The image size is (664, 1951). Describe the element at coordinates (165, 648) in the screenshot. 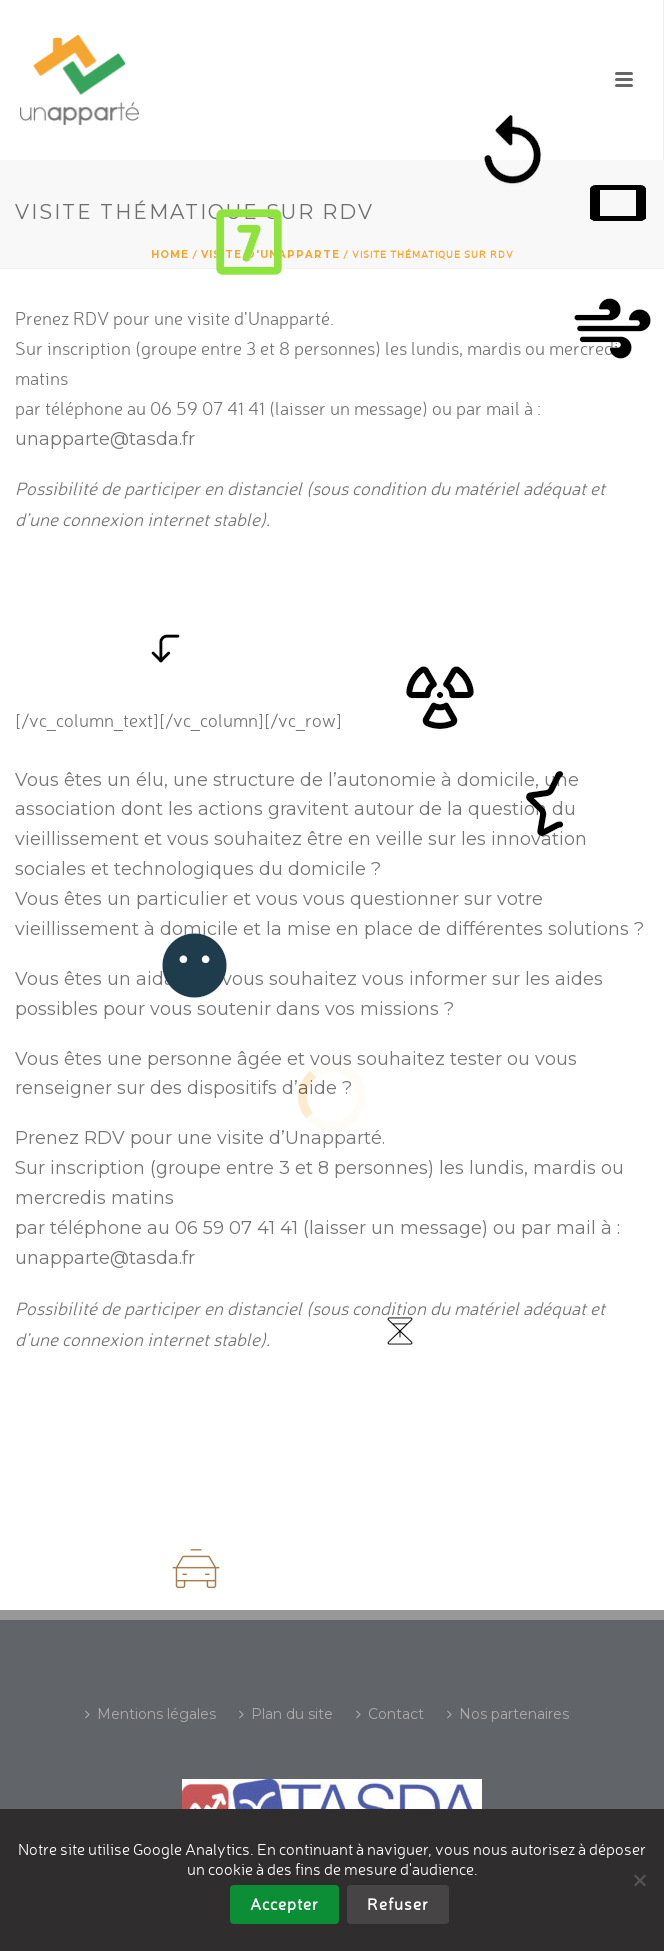

I see `go back and down in navigation` at that location.